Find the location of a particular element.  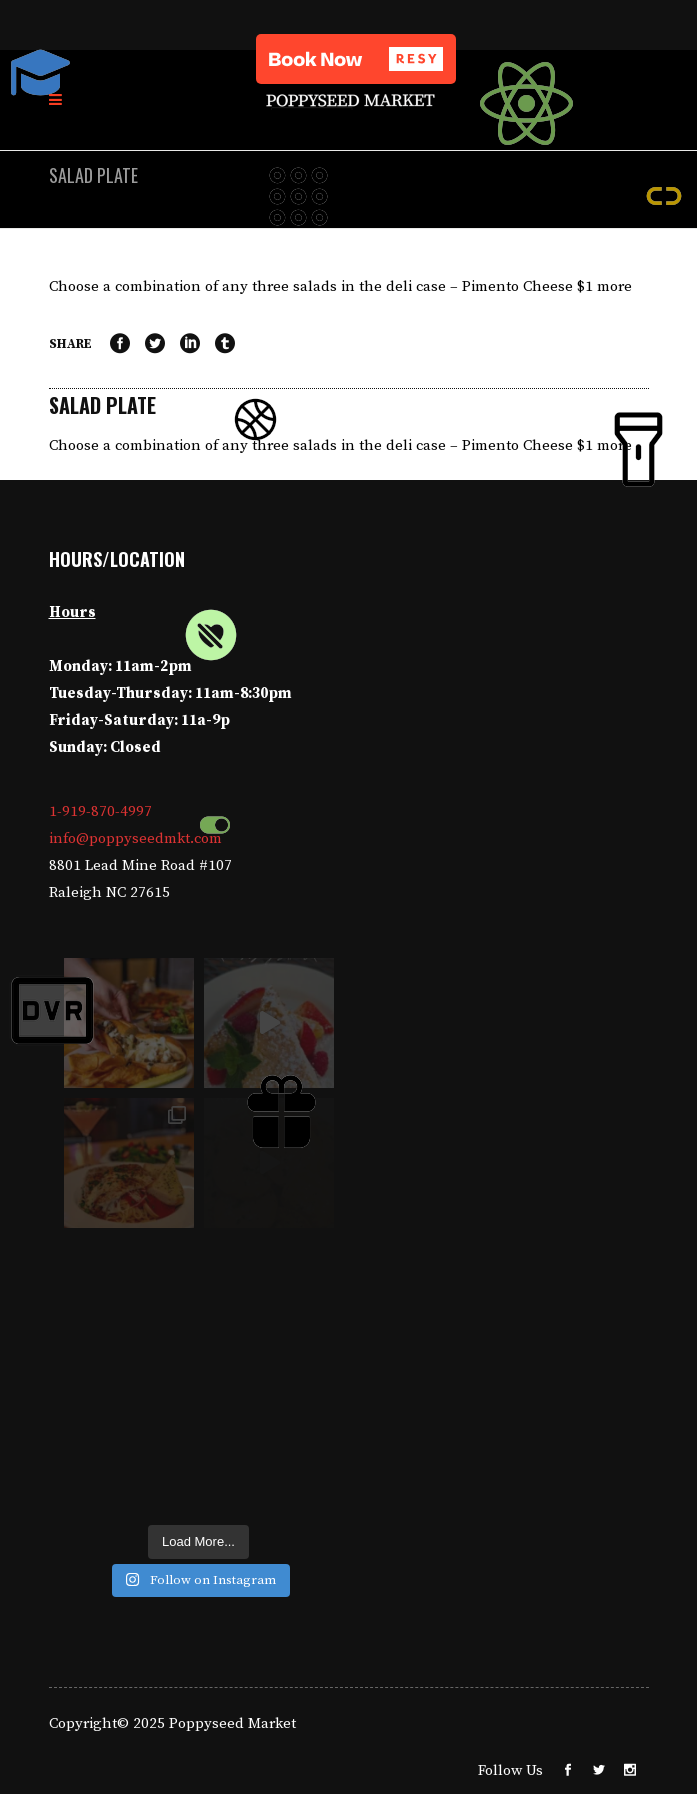

React framework or library logo is located at coordinates (526, 103).